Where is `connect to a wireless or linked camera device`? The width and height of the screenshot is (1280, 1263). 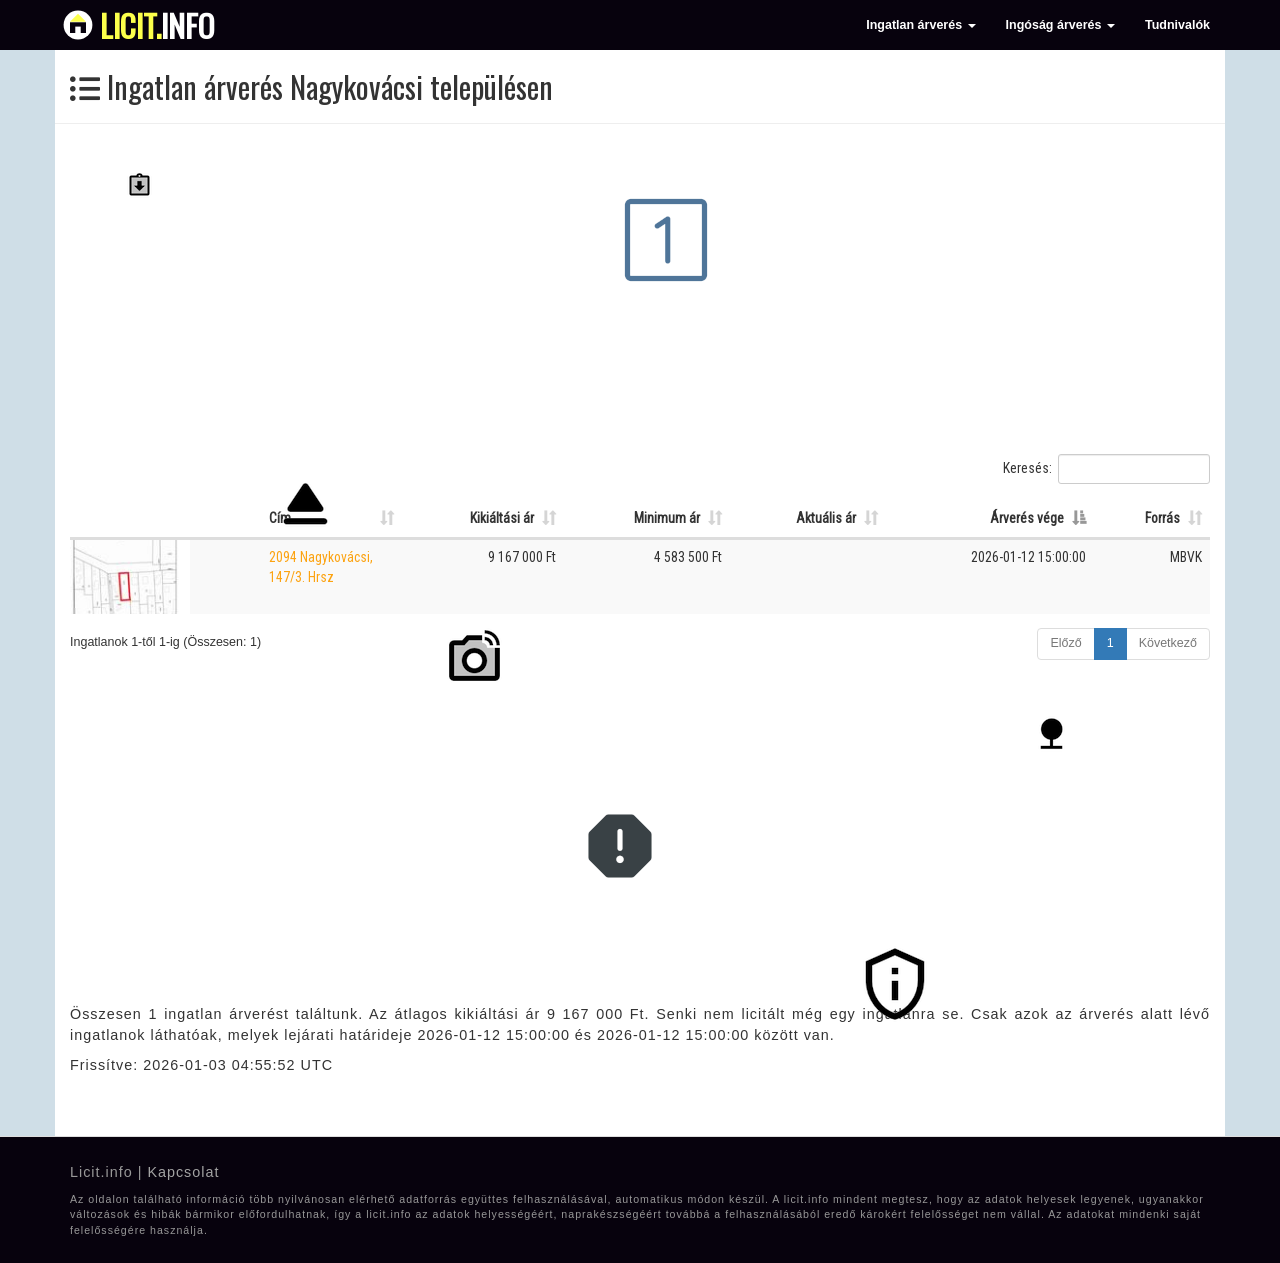 connect to a wireless or linked camera device is located at coordinates (474, 655).